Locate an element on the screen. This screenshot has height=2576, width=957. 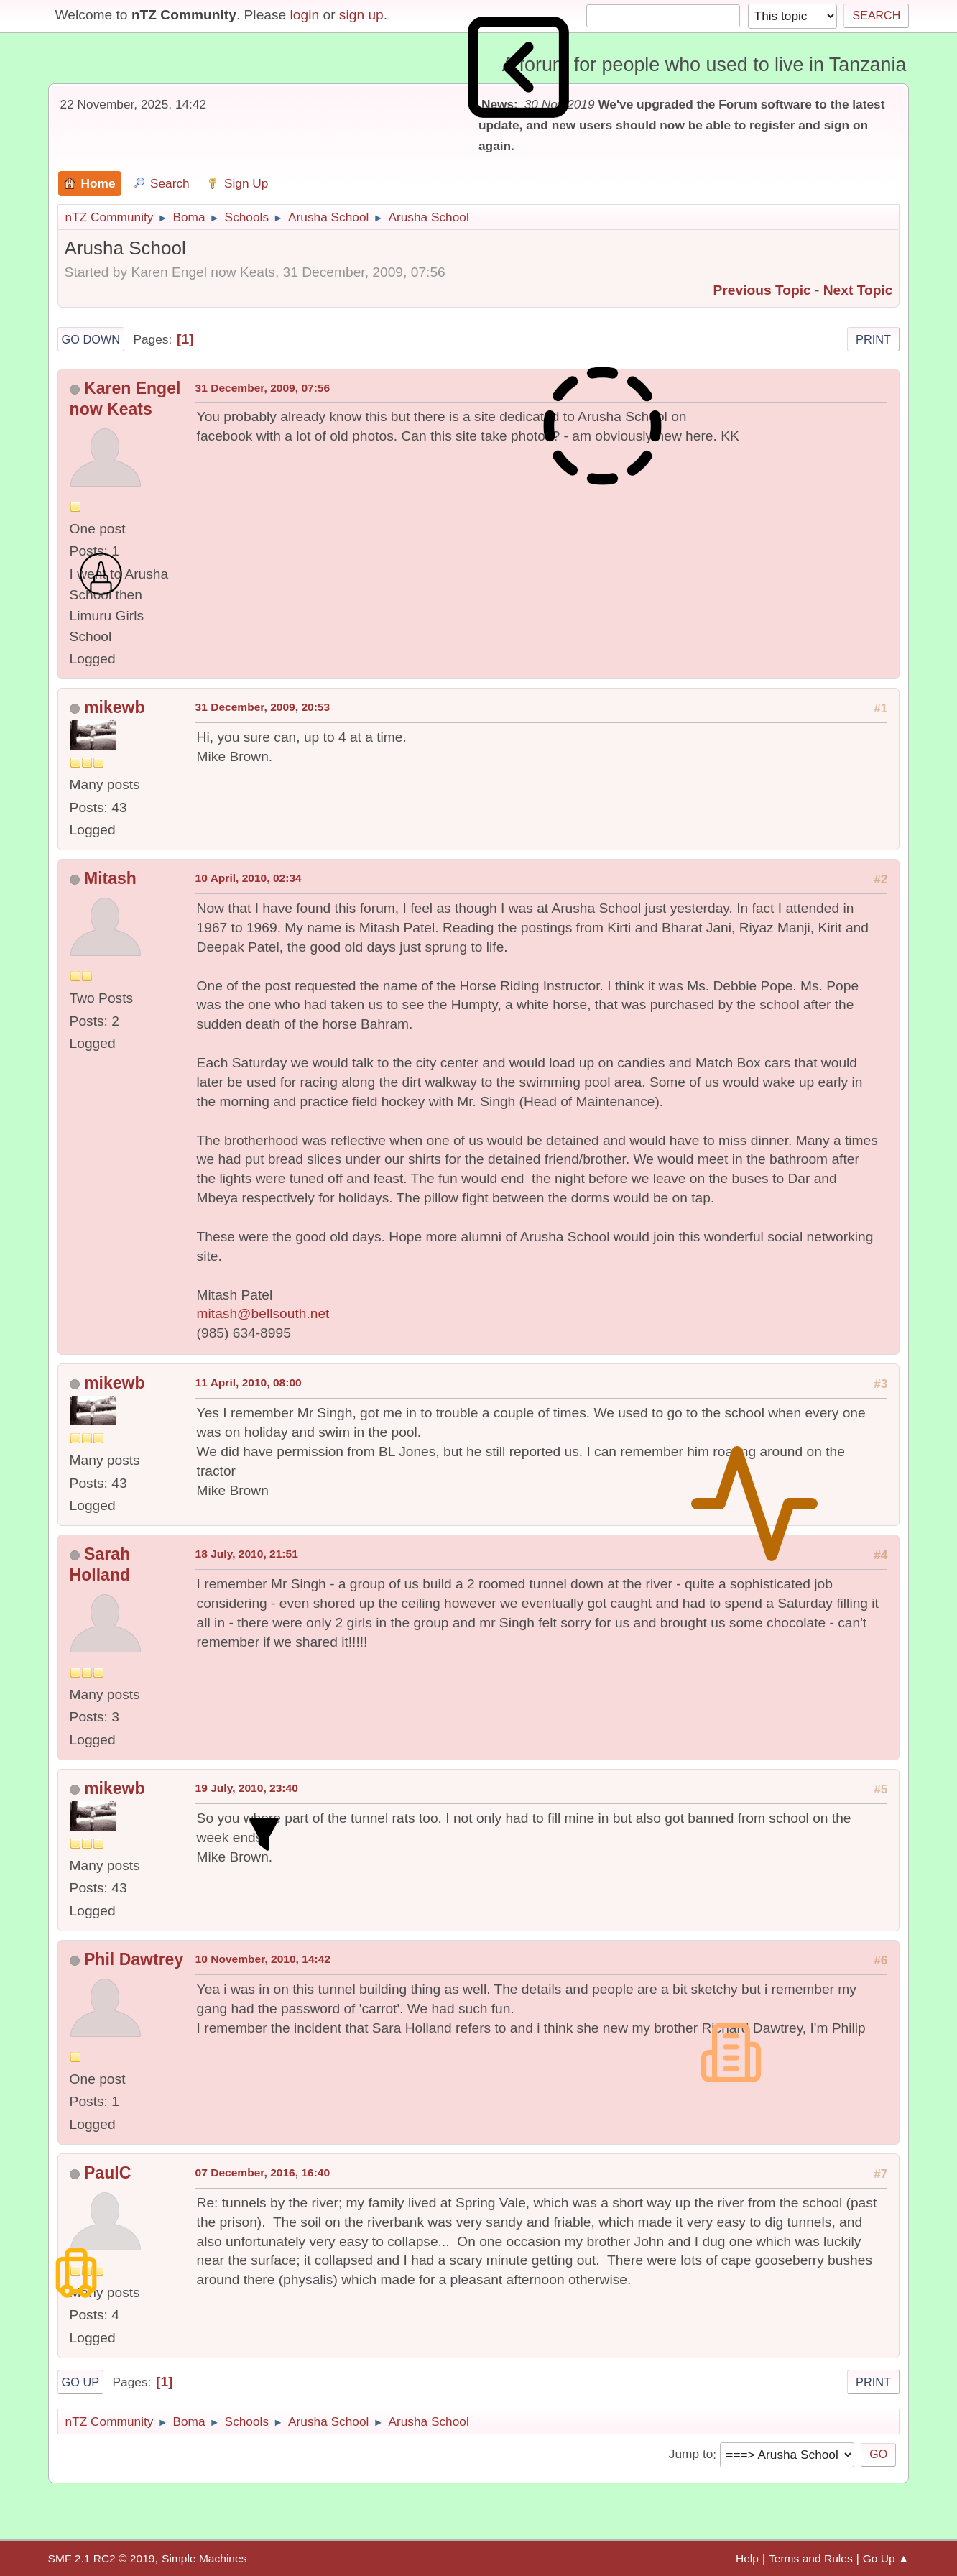
marker or highlighter tool is located at coordinates (101, 574).